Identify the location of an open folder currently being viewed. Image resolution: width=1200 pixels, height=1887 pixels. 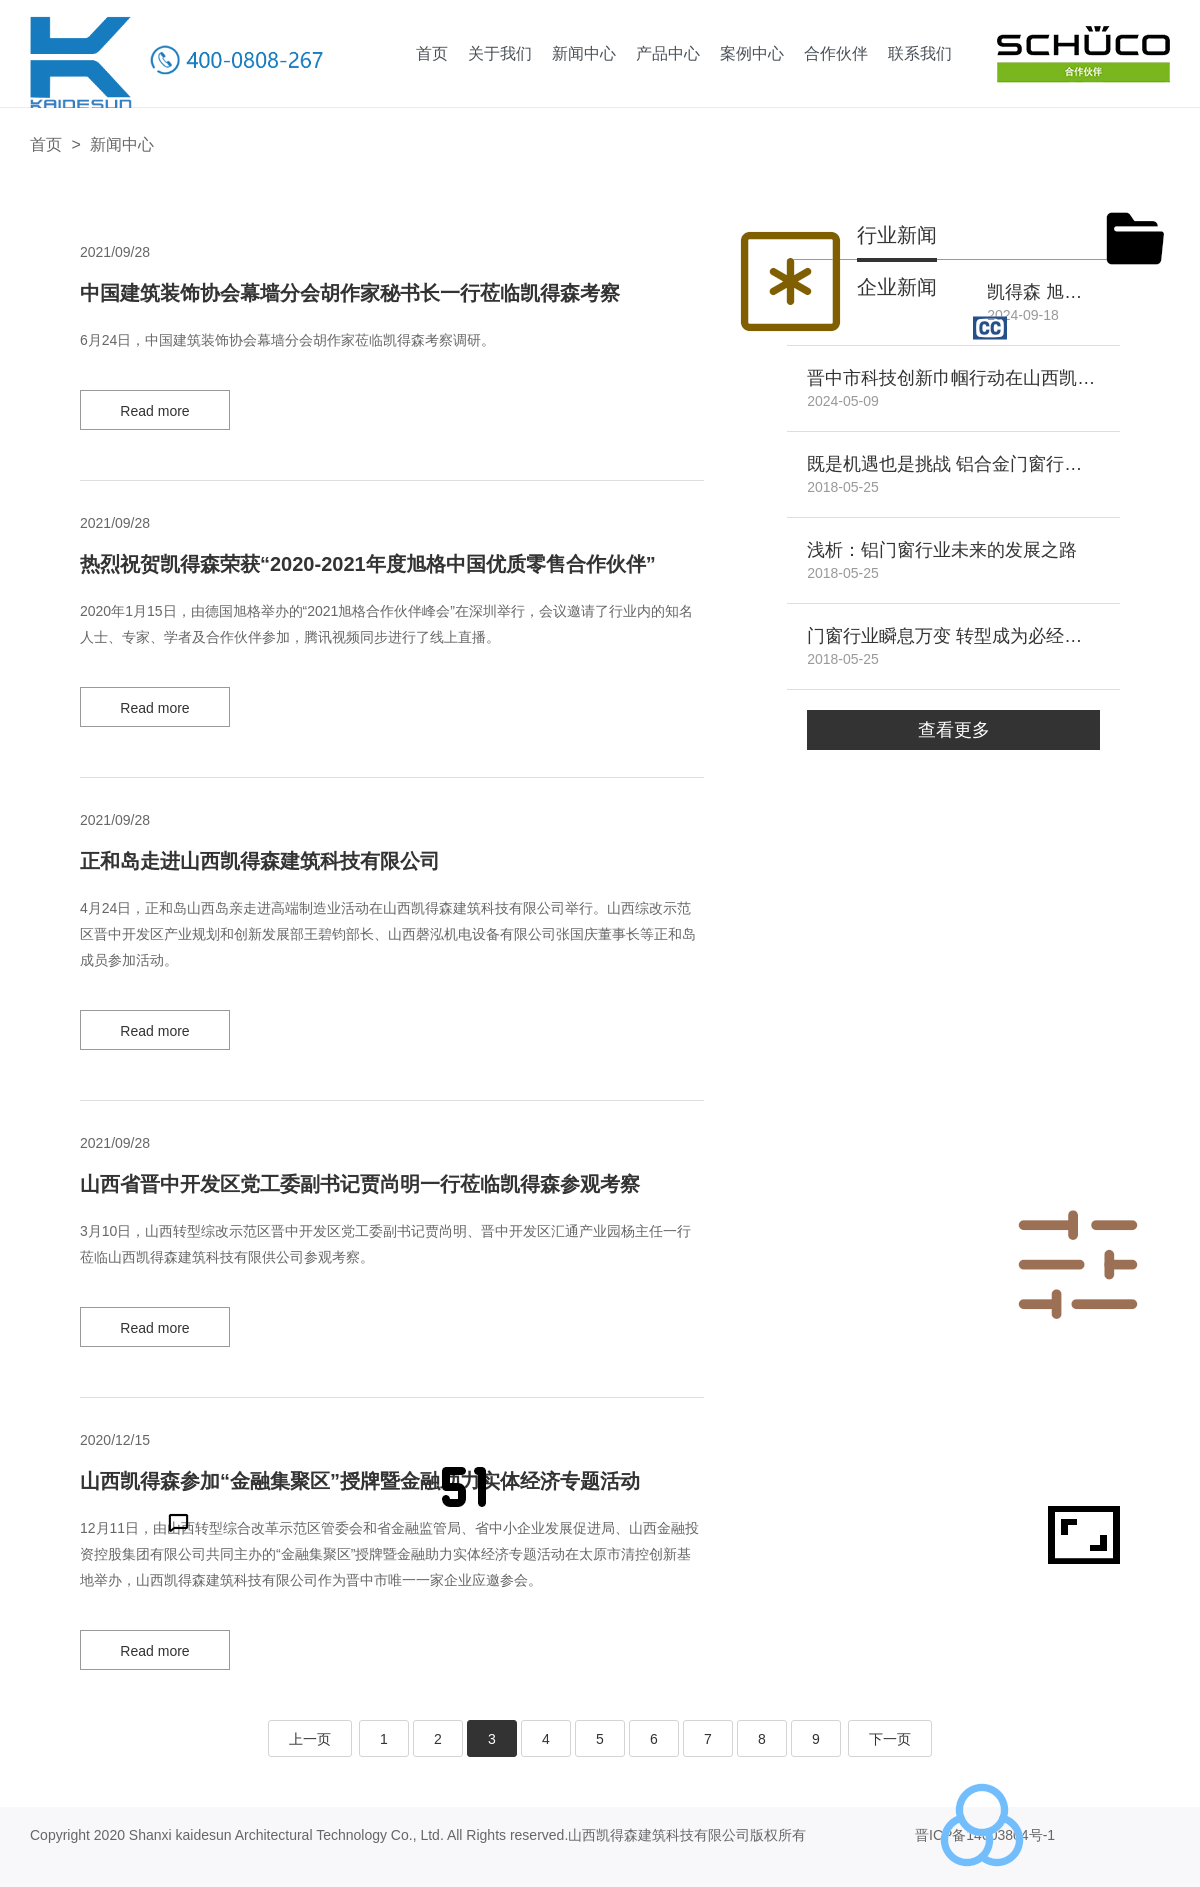
(1135, 238).